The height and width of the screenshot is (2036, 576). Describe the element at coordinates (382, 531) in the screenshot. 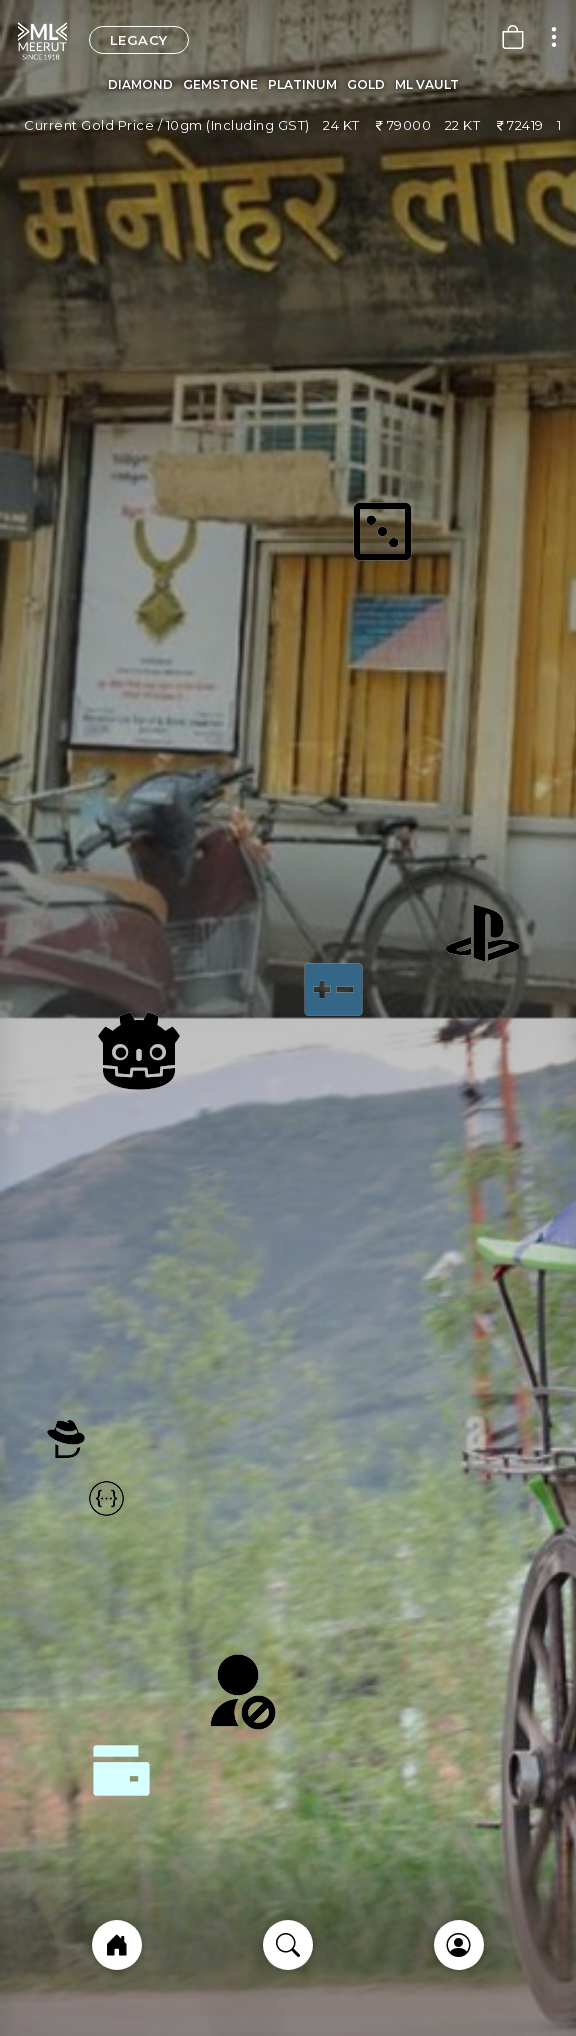

I see `indicates a dice roll result of three` at that location.